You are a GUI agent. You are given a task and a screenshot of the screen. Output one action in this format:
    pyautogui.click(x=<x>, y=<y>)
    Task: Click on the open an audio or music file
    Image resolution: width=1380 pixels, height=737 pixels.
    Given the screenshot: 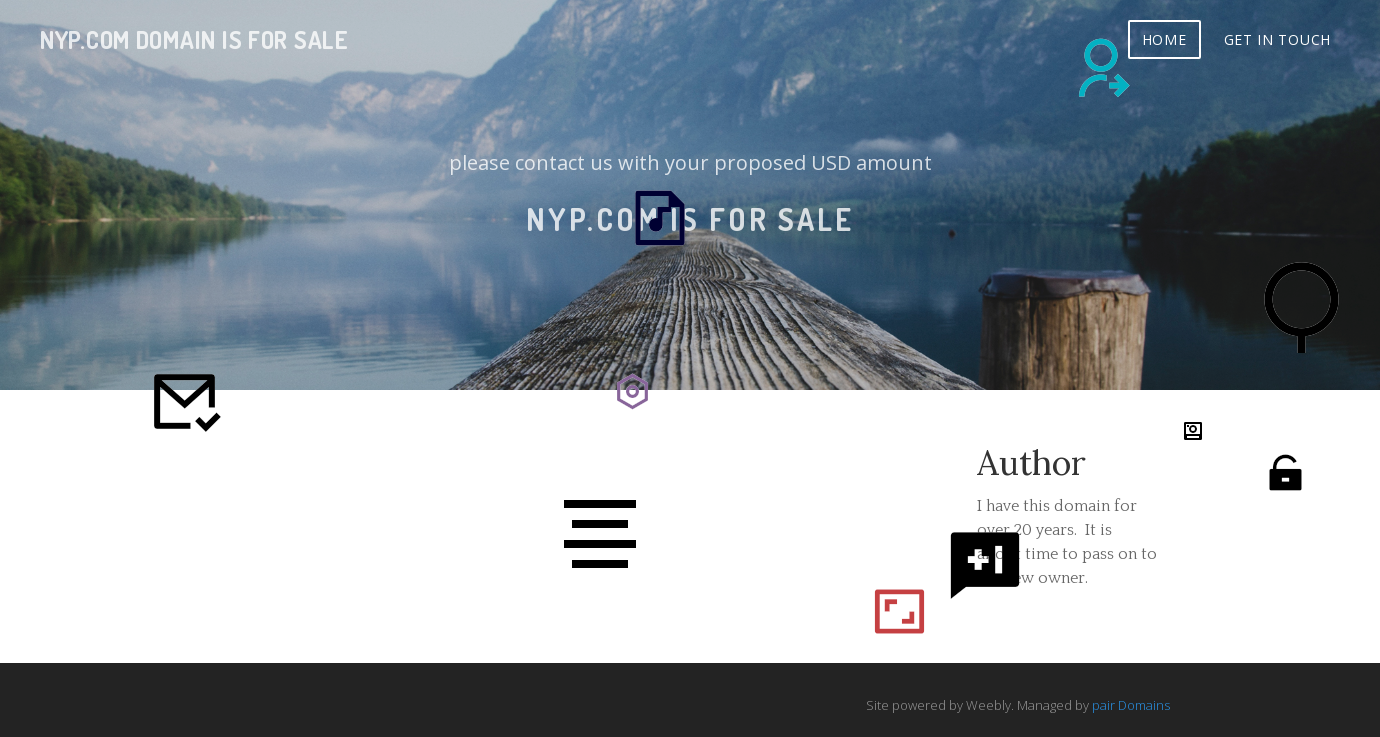 What is the action you would take?
    pyautogui.click(x=660, y=218)
    